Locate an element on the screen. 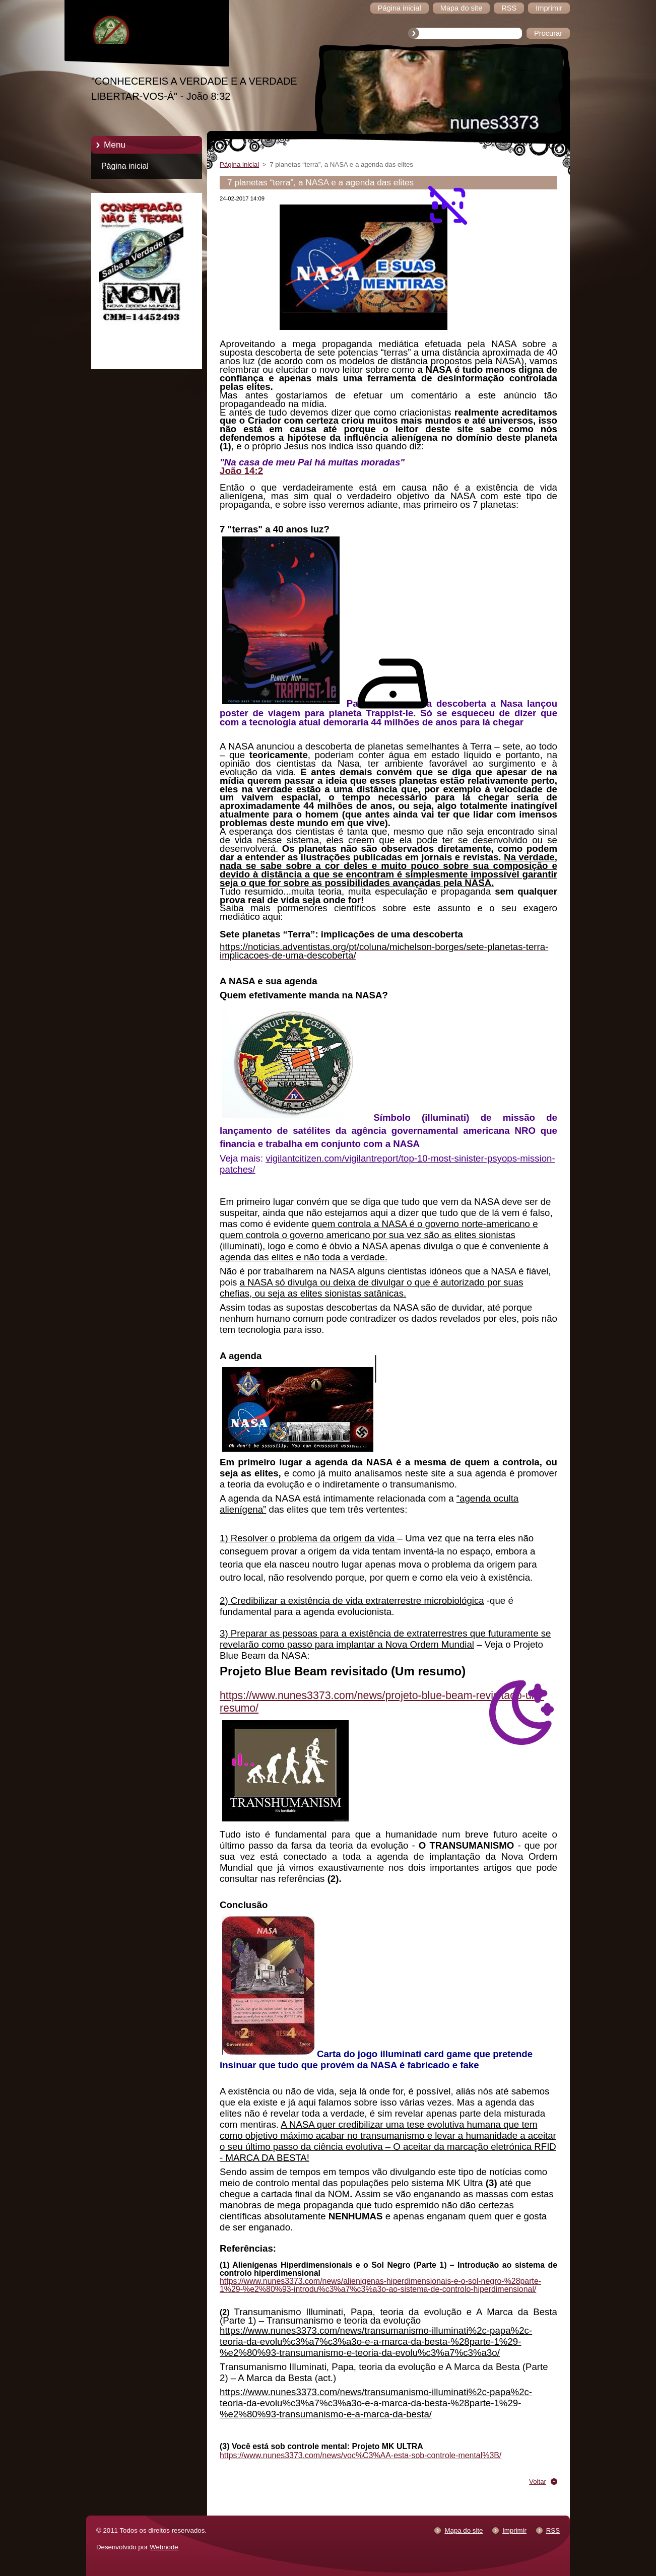 This screenshot has width=656, height=2576. indicates moderate signal strength is located at coordinates (243, 1755).